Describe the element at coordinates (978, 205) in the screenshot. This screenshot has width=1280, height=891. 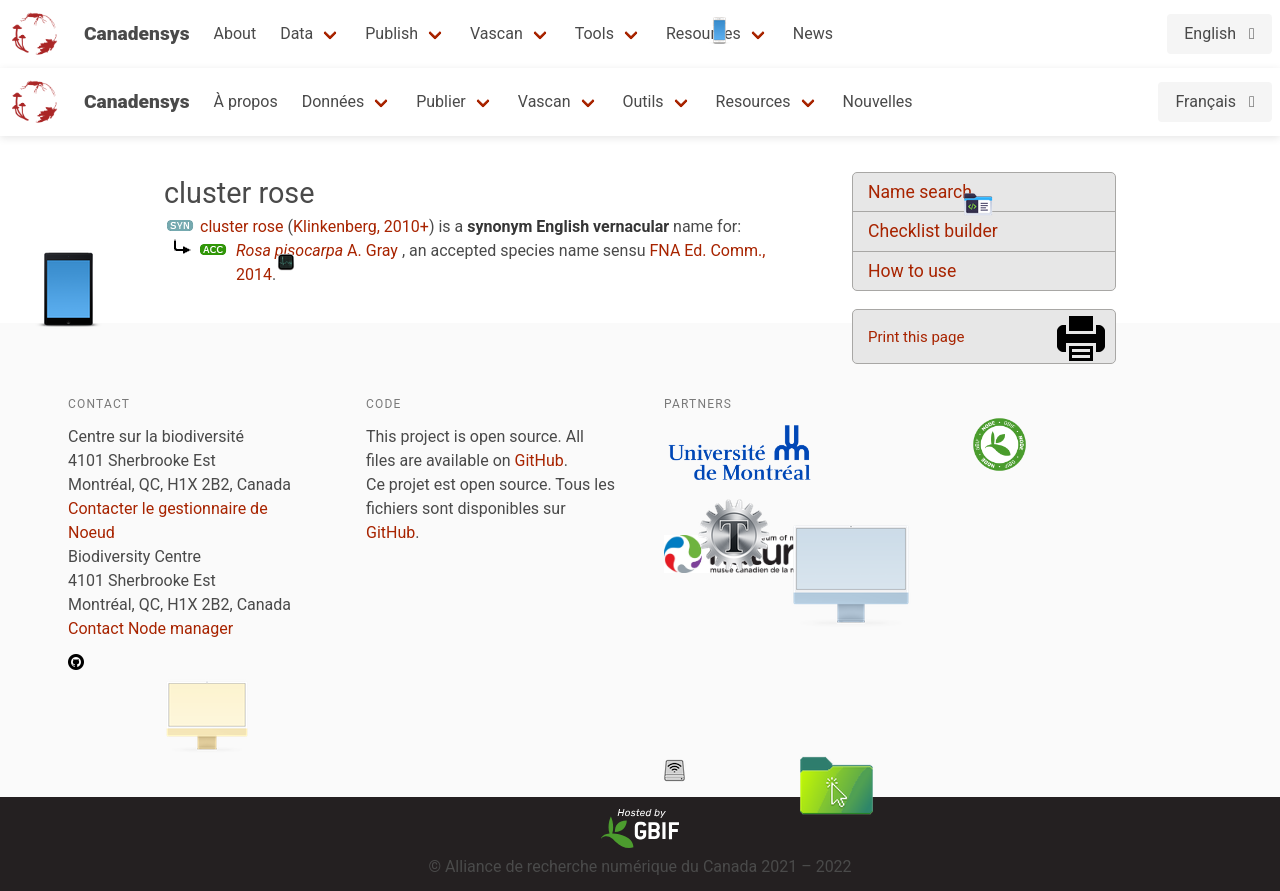
I see `open folder containing programming files` at that location.